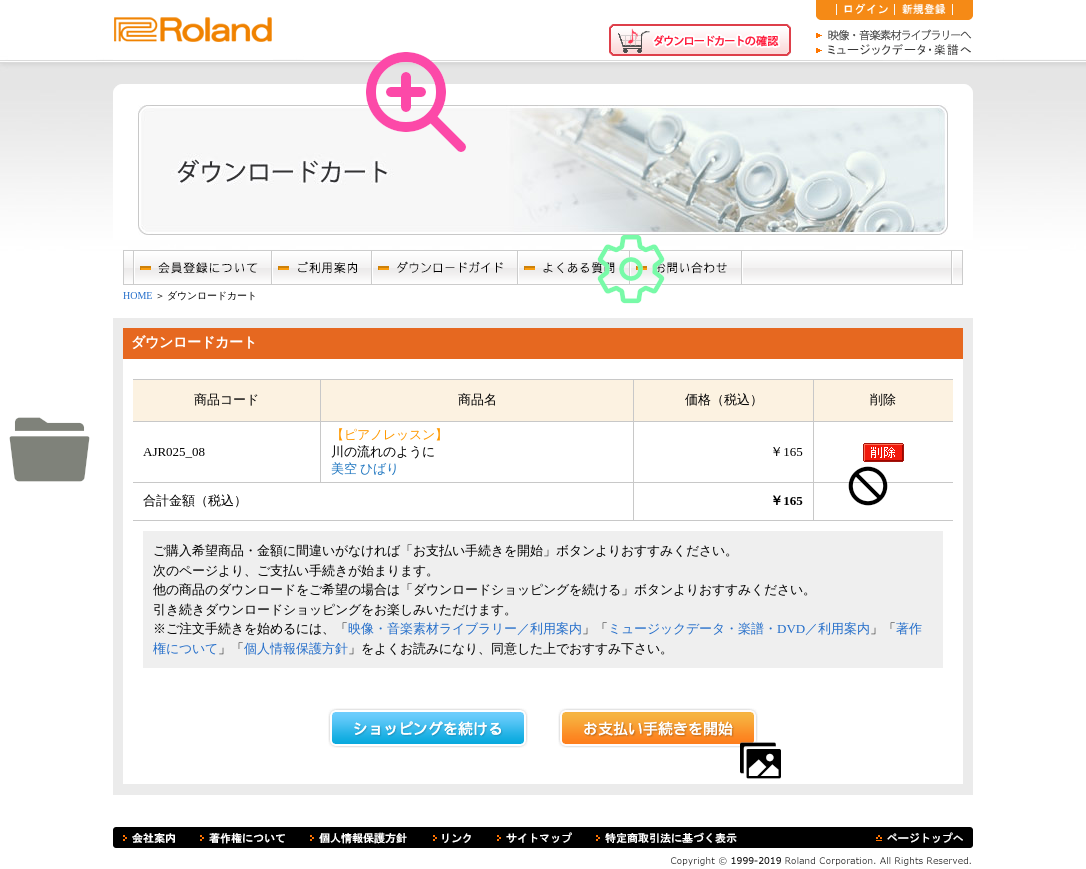  Describe the element at coordinates (760, 760) in the screenshot. I see `view photo gallery` at that location.